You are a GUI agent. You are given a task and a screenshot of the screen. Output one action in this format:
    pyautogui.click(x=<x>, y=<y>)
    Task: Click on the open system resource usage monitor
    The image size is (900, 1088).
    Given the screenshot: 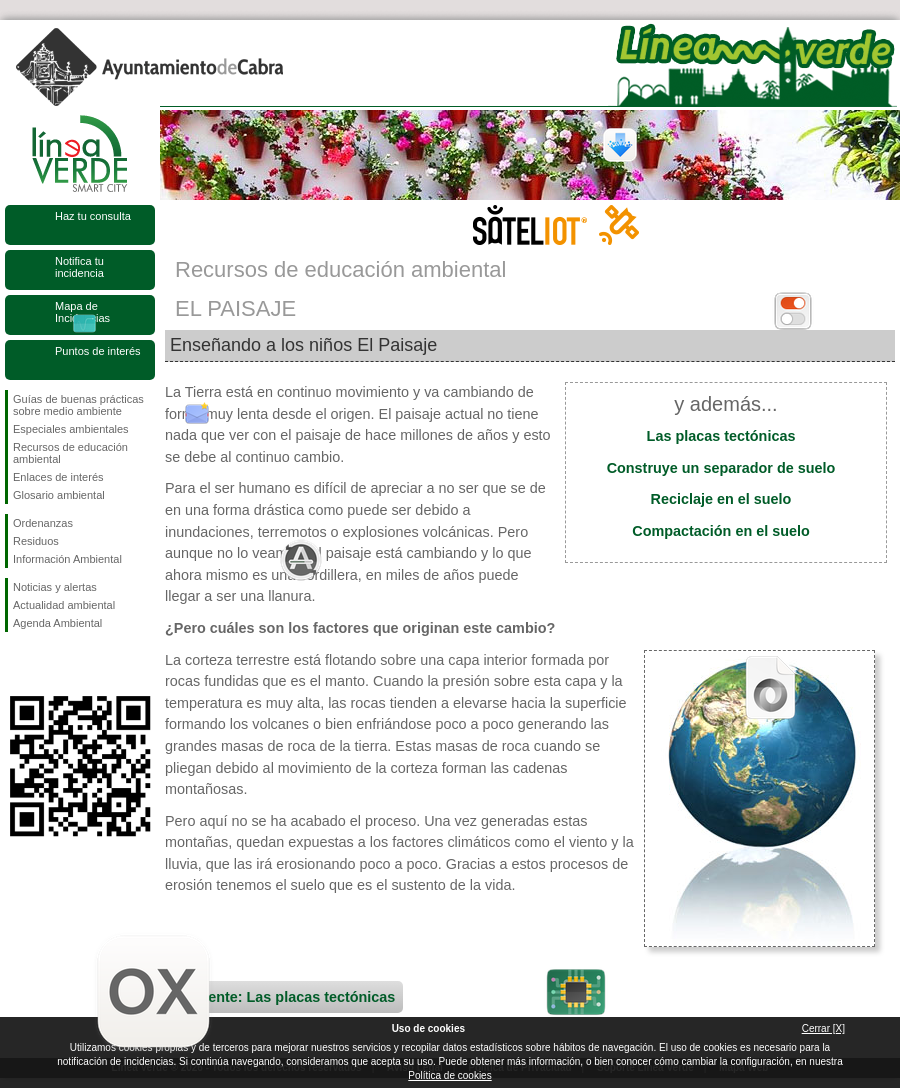 What is the action you would take?
    pyautogui.click(x=84, y=323)
    